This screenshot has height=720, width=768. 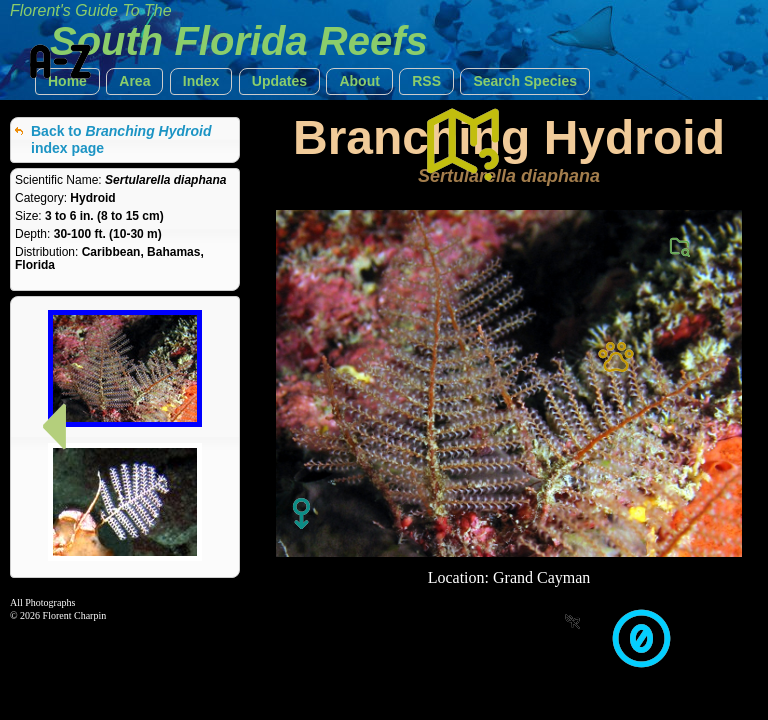 What do you see at coordinates (616, 357) in the screenshot?
I see `access pet-related features or settings` at bounding box center [616, 357].